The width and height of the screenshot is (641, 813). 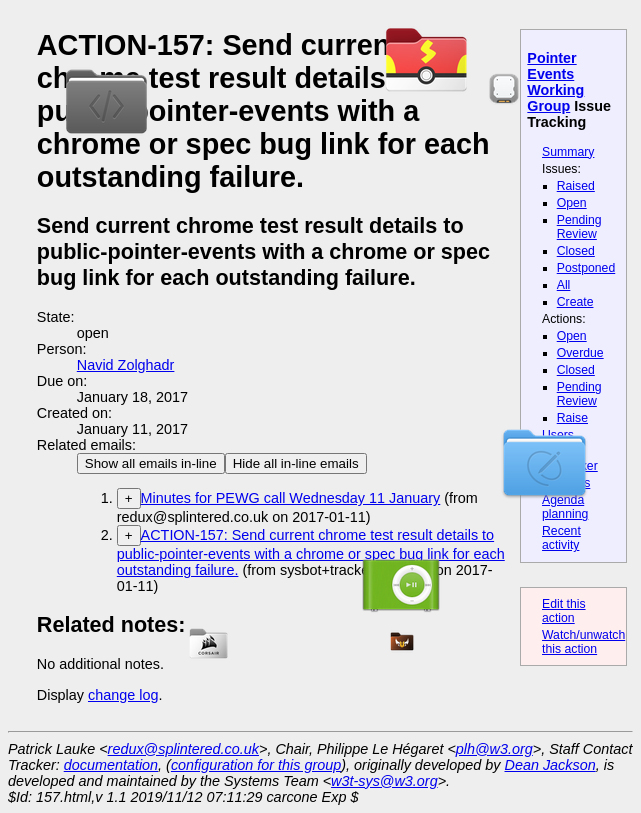 What do you see at coordinates (426, 62) in the screenshot?
I see `folder for pokémon-related files or game assets` at bounding box center [426, 62].